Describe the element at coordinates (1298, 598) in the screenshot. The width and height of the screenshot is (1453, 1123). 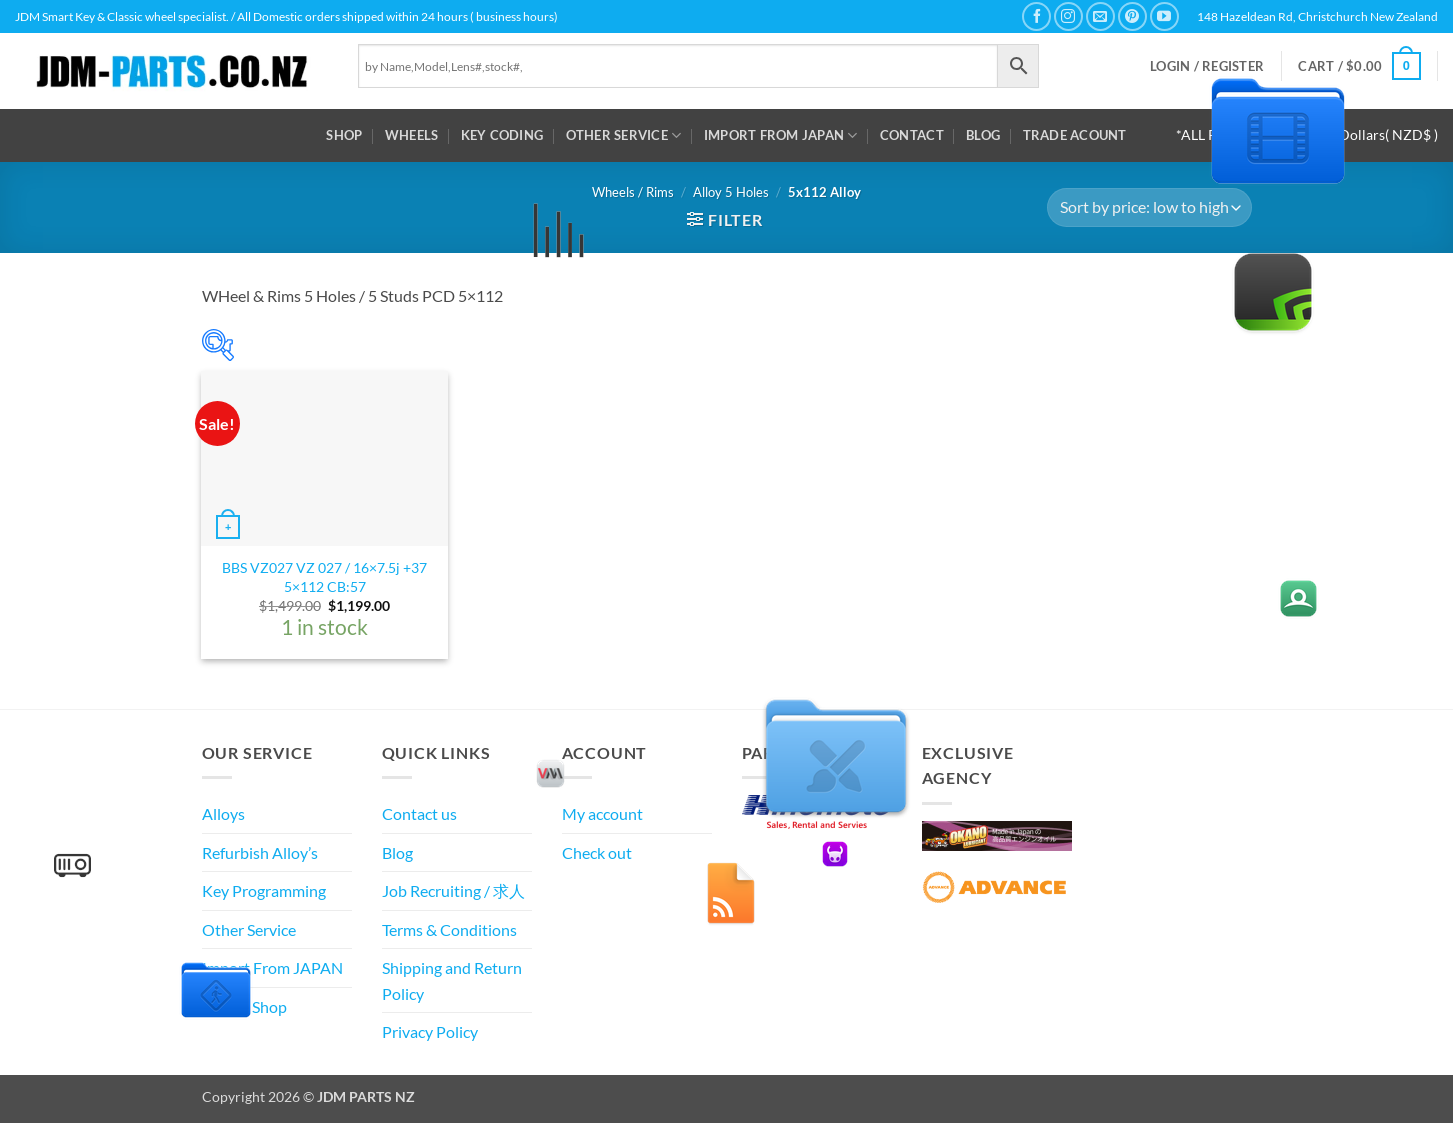
I see `open renderdoc graphics debugging application` at that location.